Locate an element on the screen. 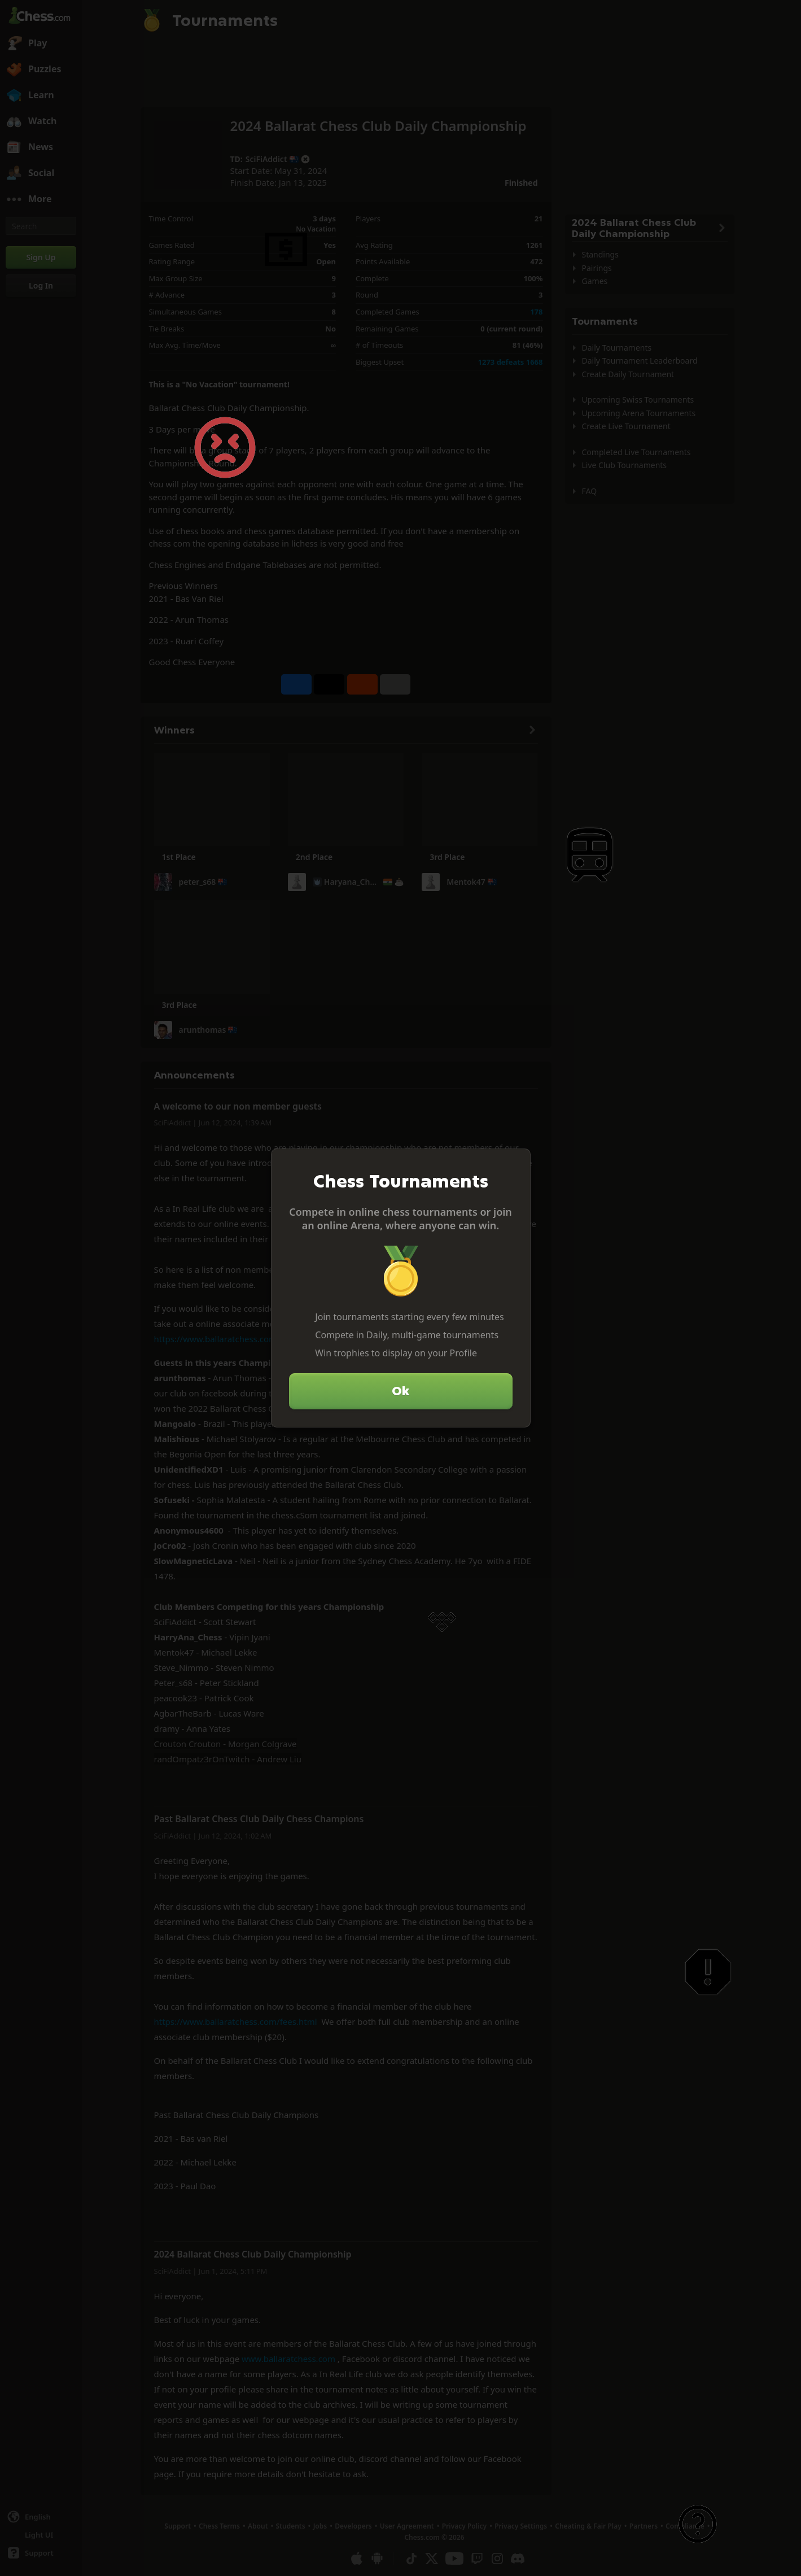  view train schedules or routes is located at coordinates (589, 855).